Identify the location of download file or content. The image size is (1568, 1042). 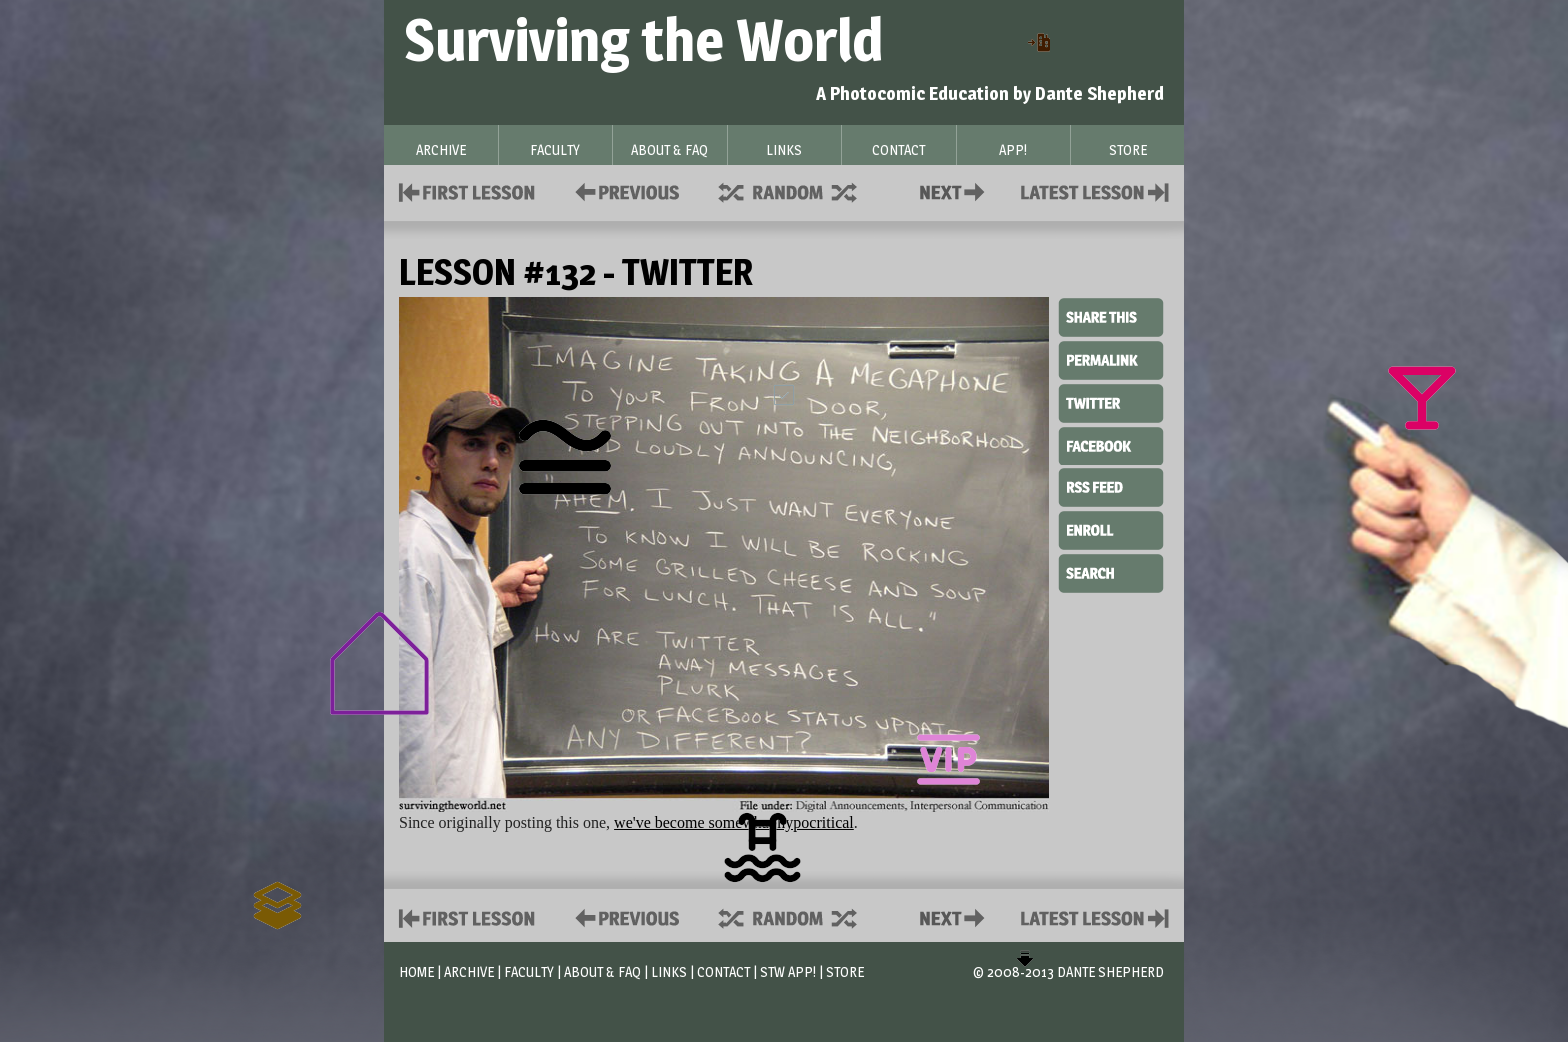
(1025, 958).